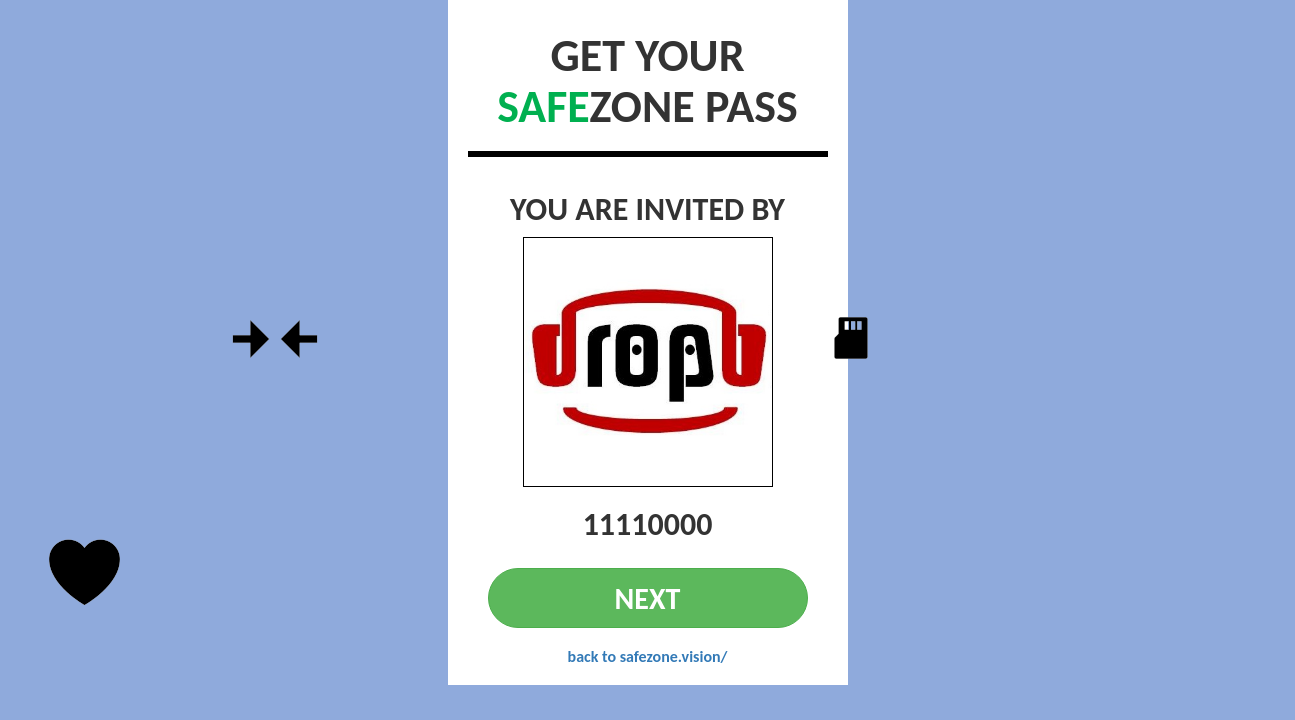 The height and width of the screenshot is (720, 1295). I want to click on add to favorites, so click(84, 571).